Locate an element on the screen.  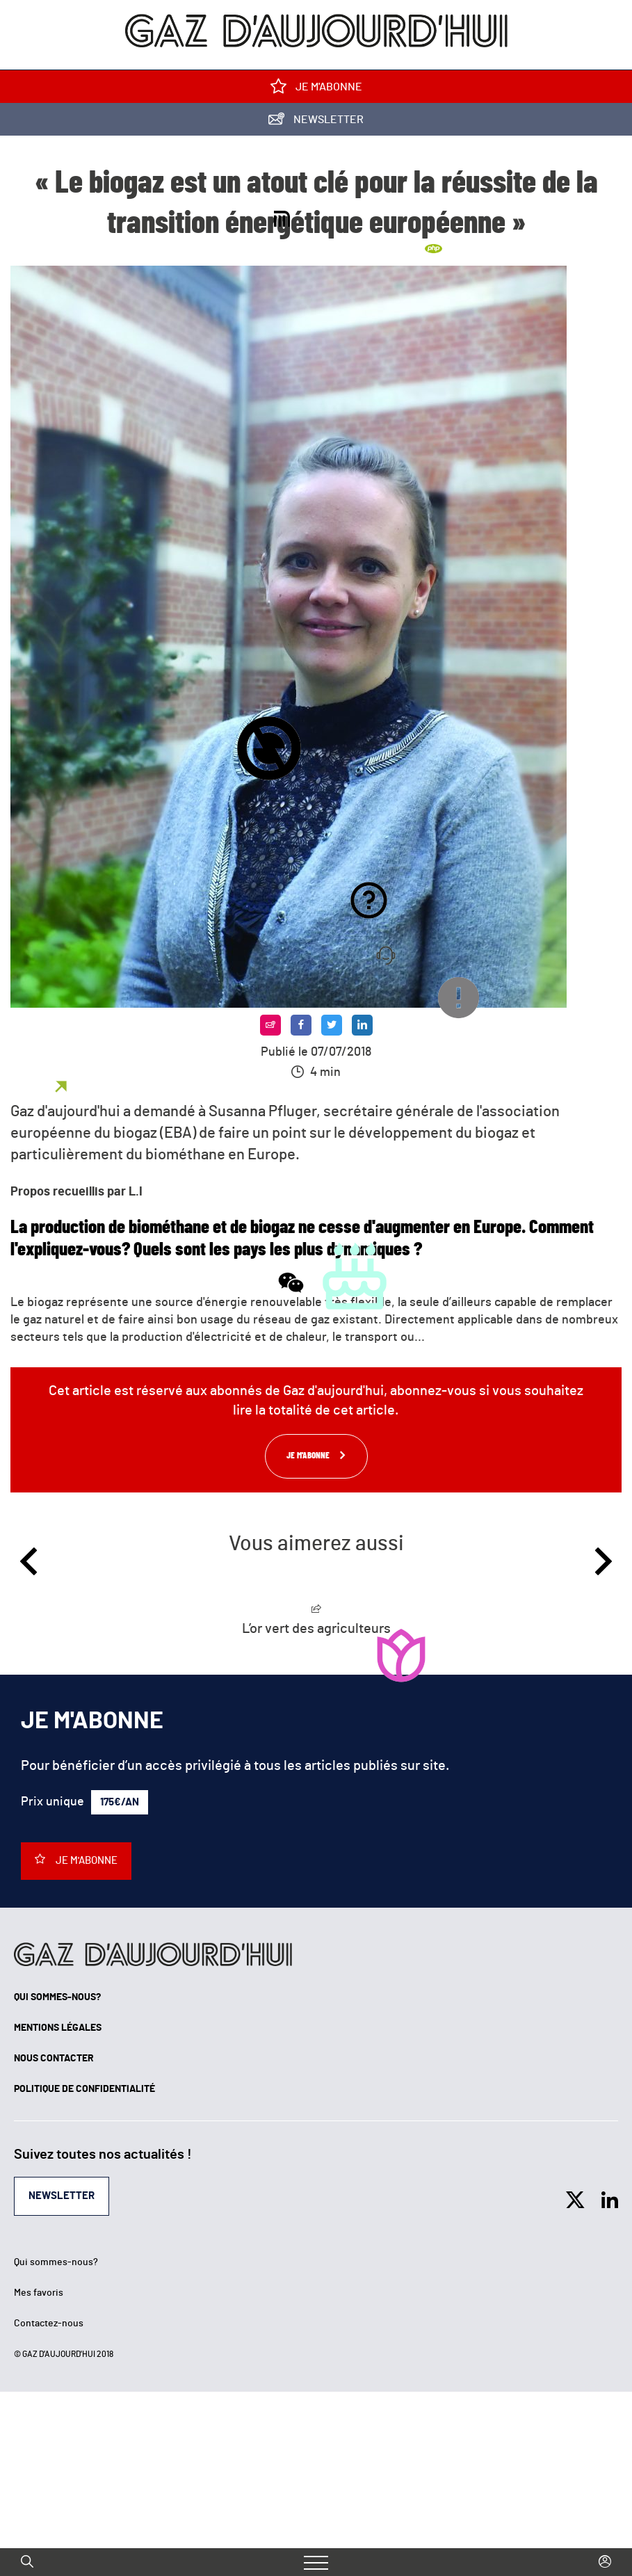
access nature or garden-related features is located at coordinates (401, 1655).